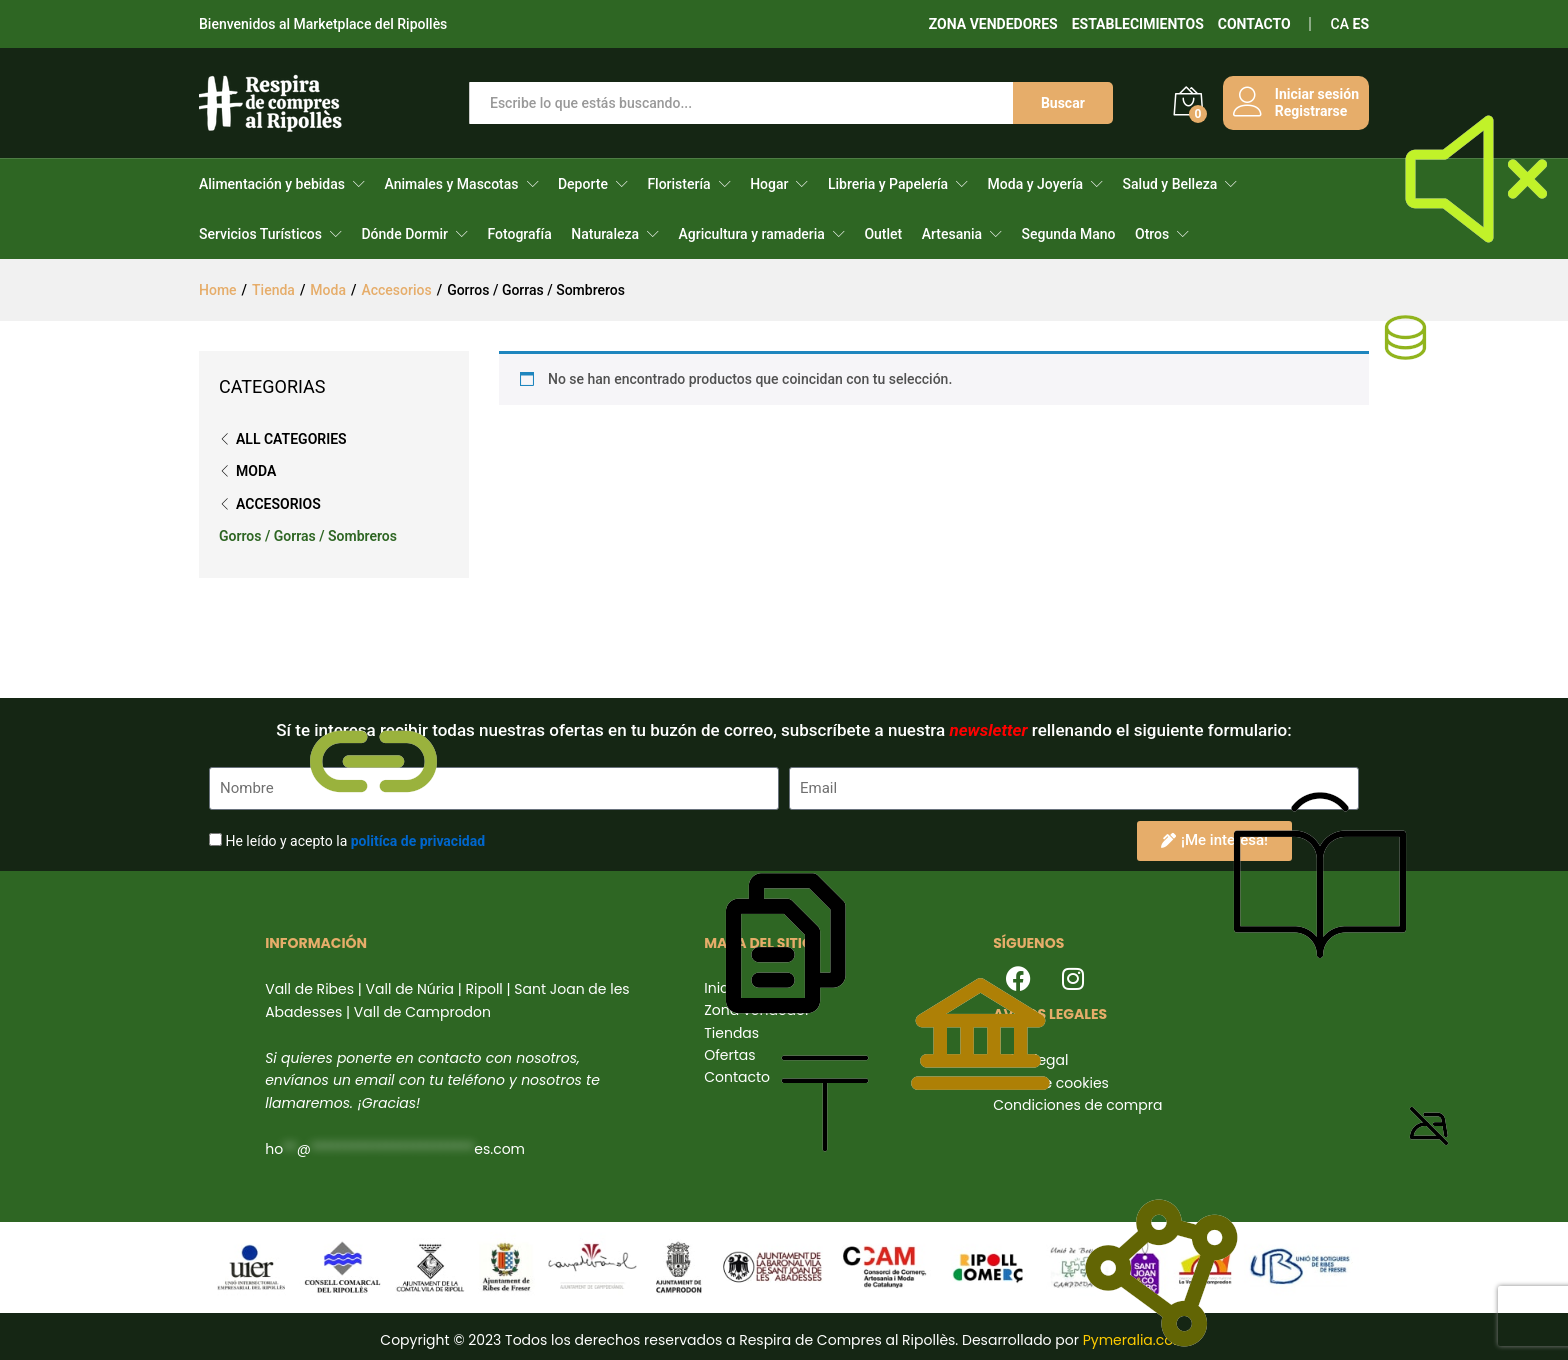 This screenshot has width=1568, height=1360. Describe the element at coordinates (980, 1038) in the screenshot. I see `access banking or financial services` at that location.